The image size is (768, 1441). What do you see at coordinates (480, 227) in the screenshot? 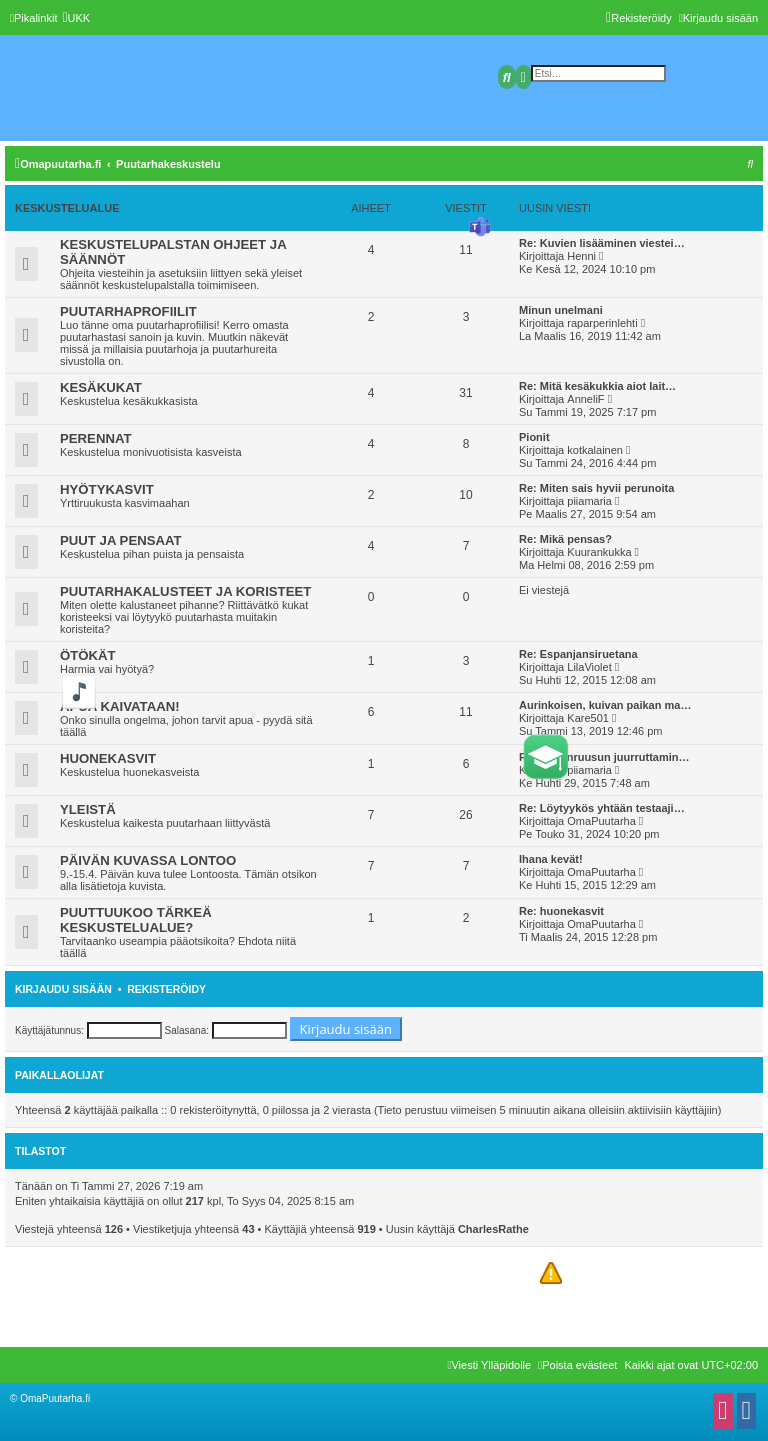
I see `open microsoft teams` at bounding box center [480, 227].